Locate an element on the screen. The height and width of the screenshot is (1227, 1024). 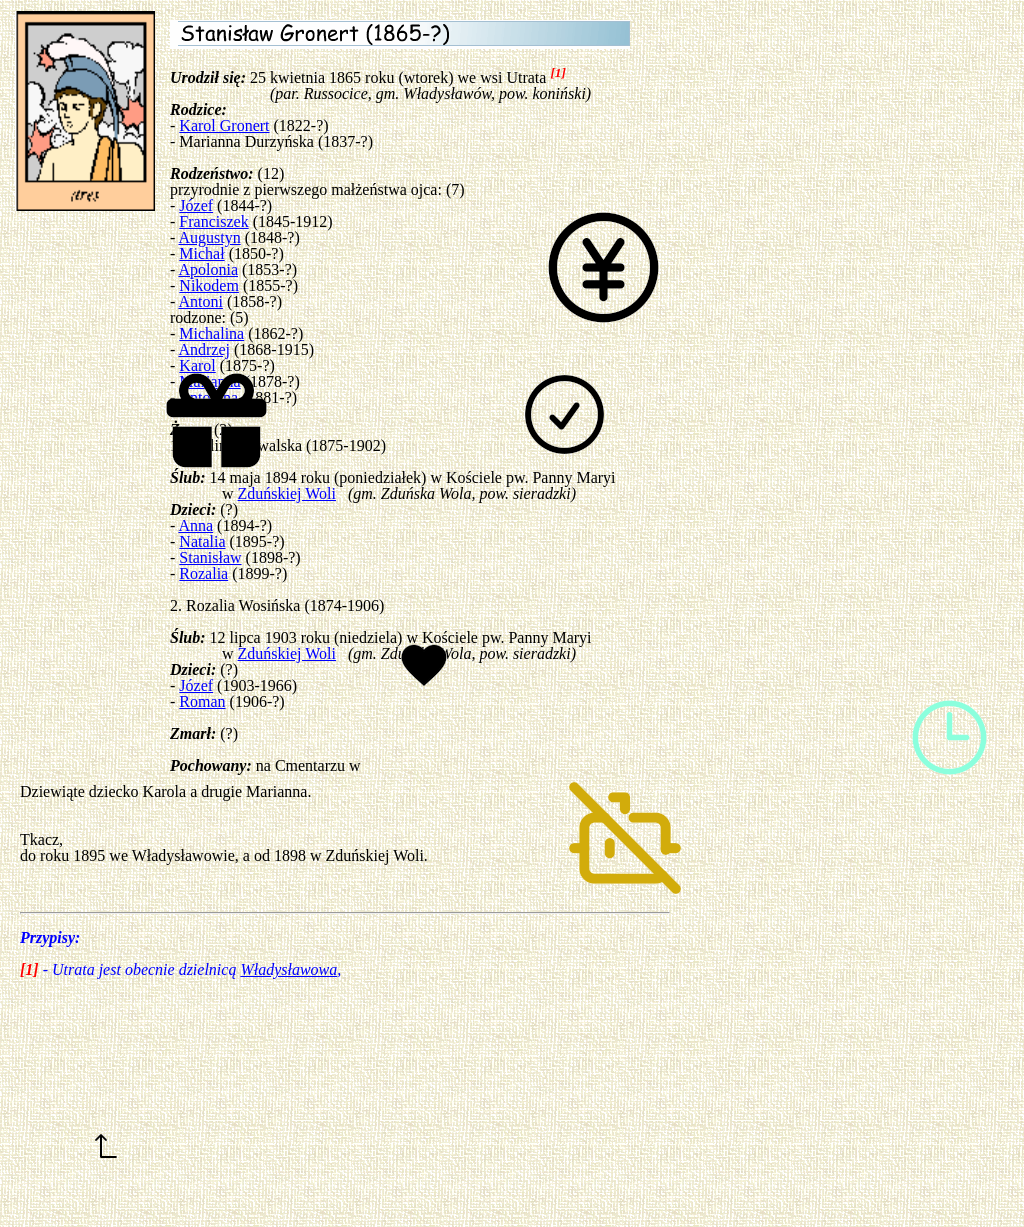
view time or clock settings is located at coordinates (949, 737).